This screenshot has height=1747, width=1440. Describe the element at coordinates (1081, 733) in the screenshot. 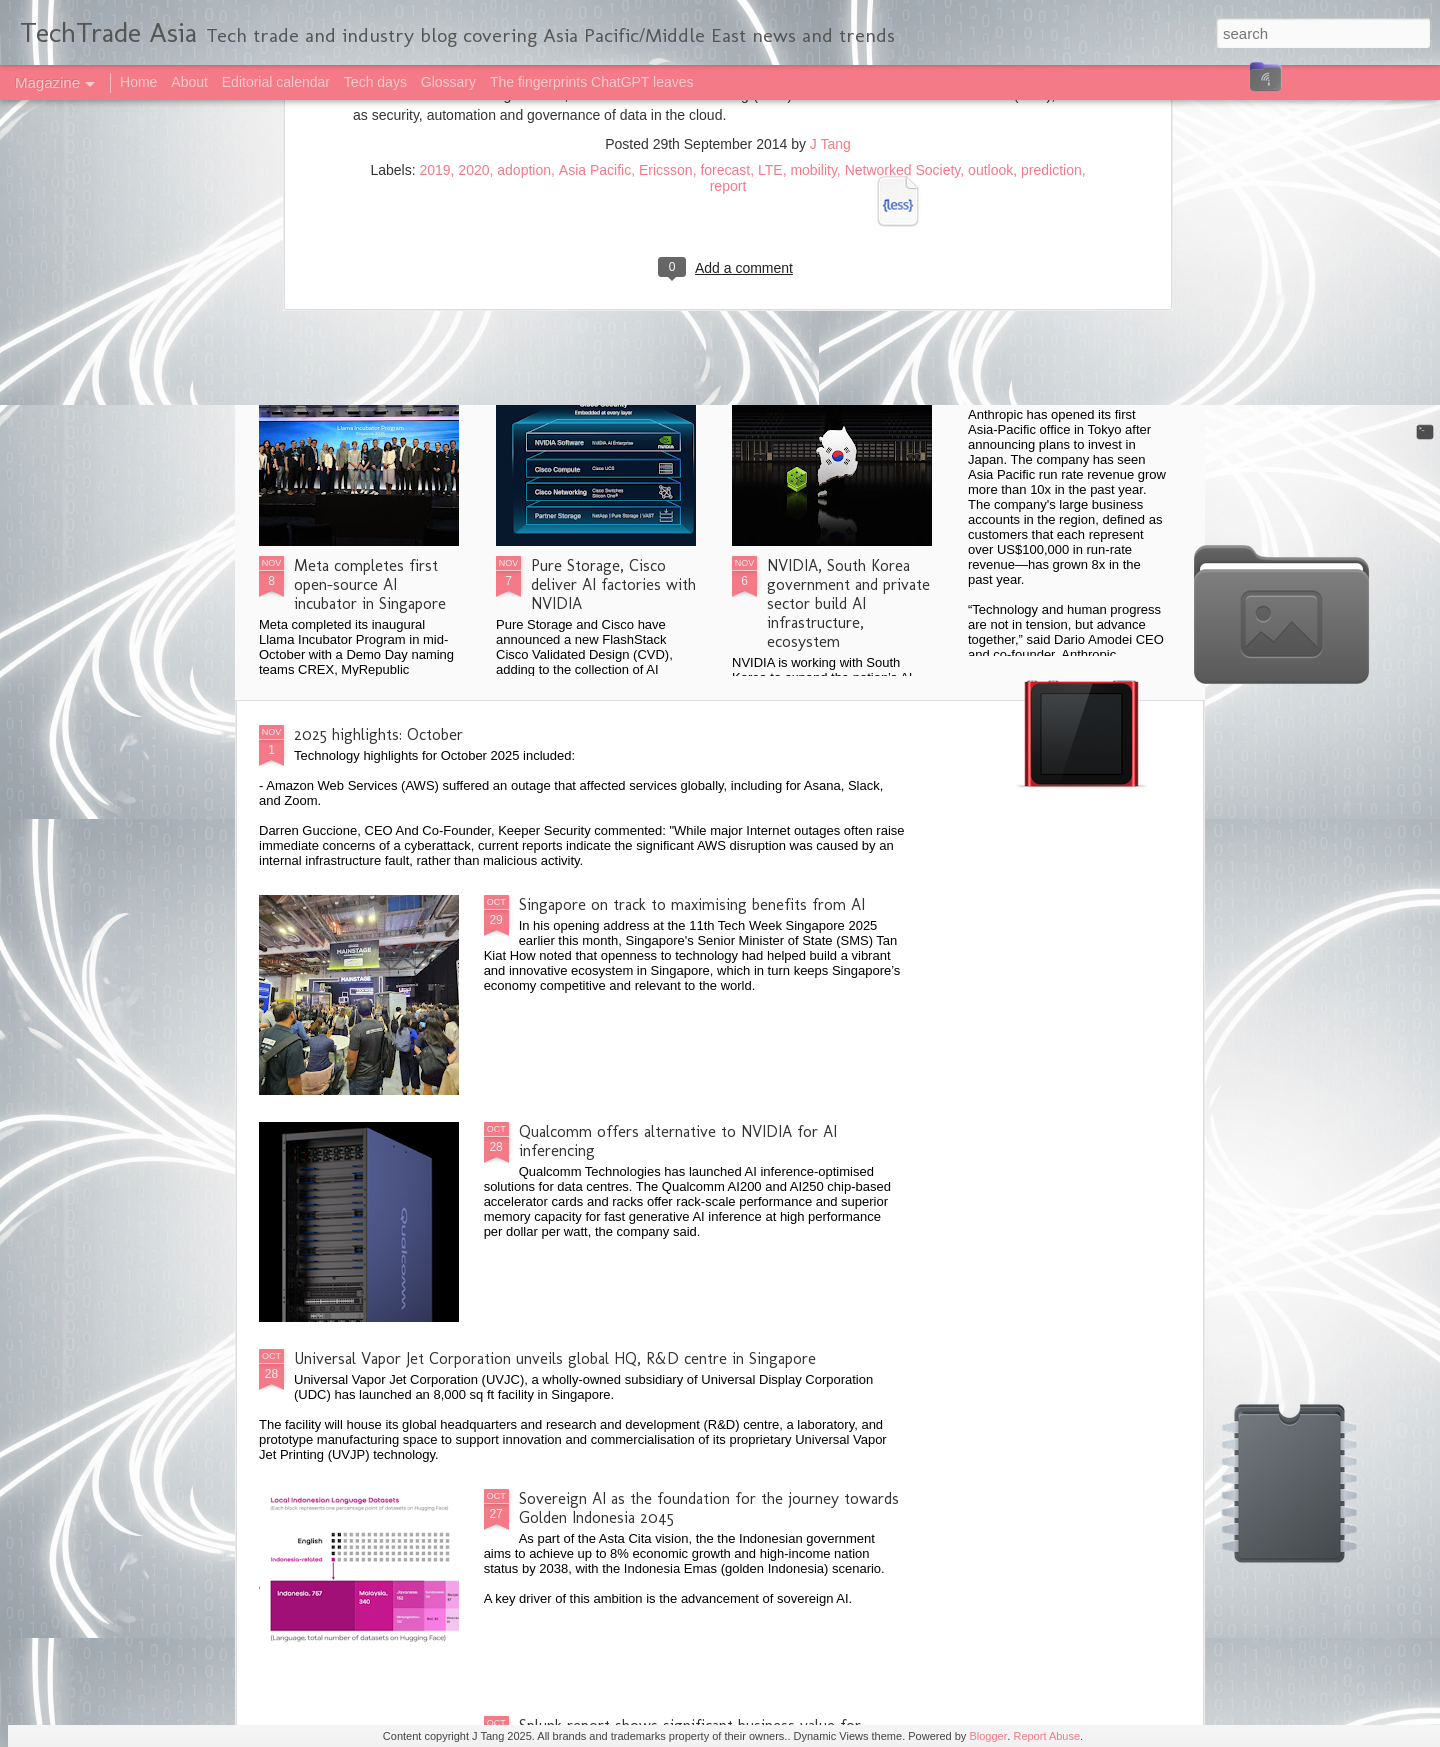

I see `represents a connected iPod nano device` at that location.